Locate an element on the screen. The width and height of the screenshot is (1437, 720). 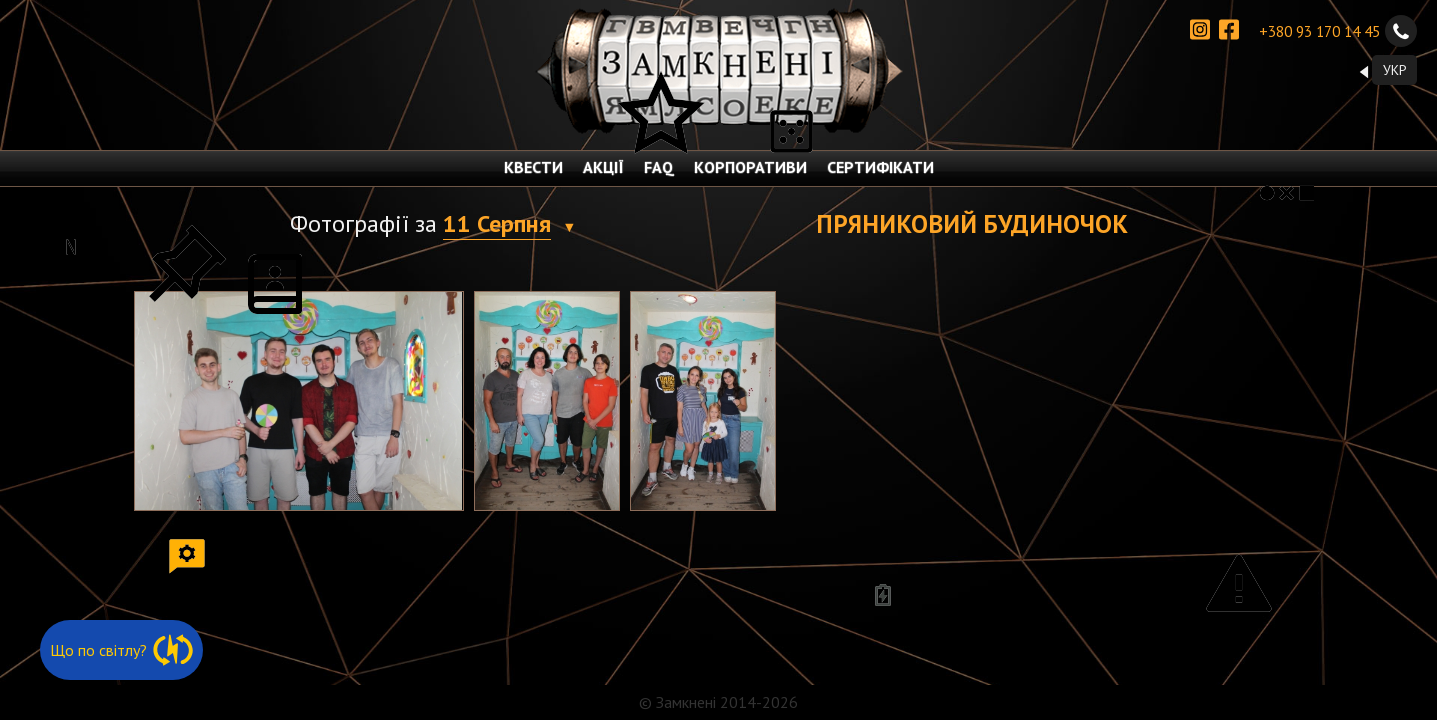
indicates a warning or alert that requires attention is located at coordinates (1239, 584).